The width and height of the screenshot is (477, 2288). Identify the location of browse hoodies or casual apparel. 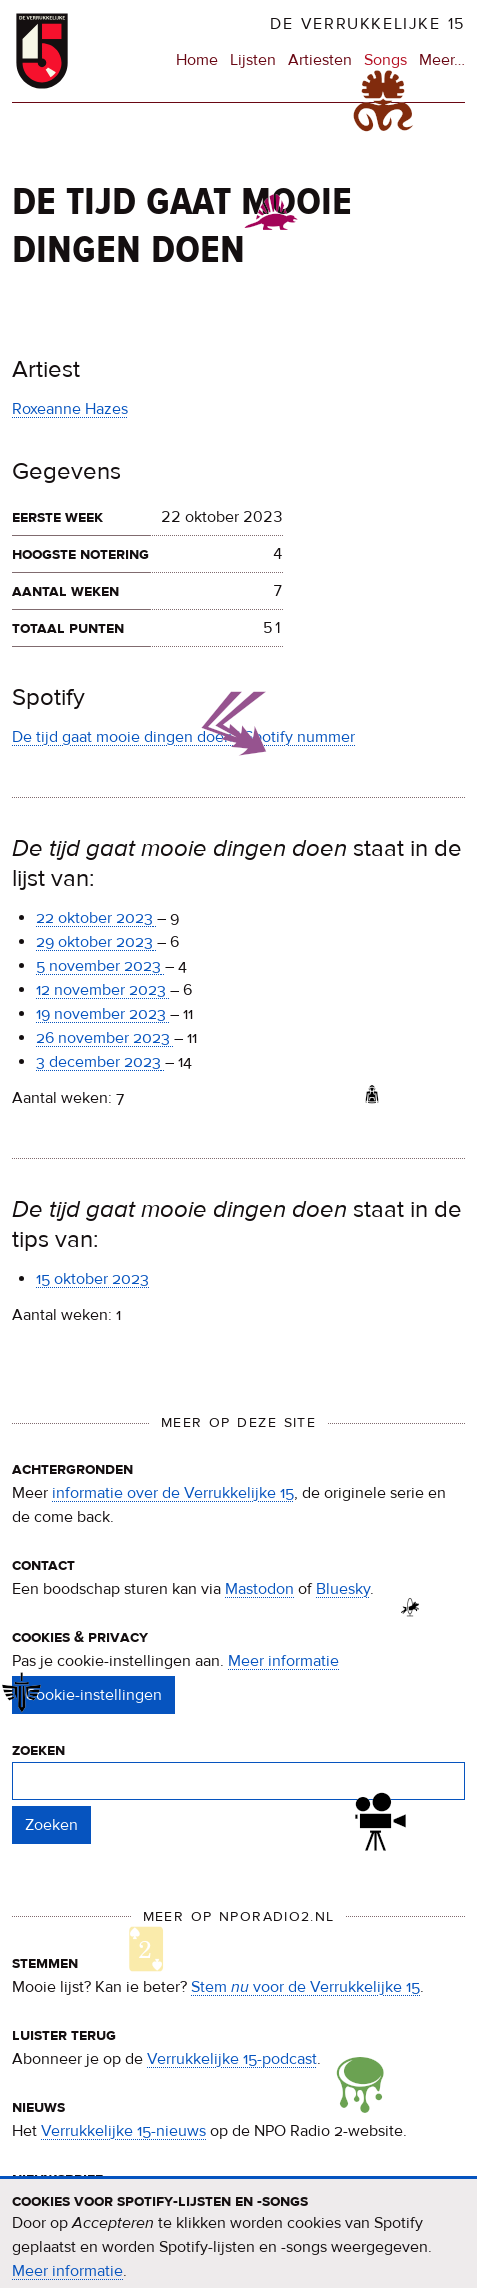
(372, 1094).